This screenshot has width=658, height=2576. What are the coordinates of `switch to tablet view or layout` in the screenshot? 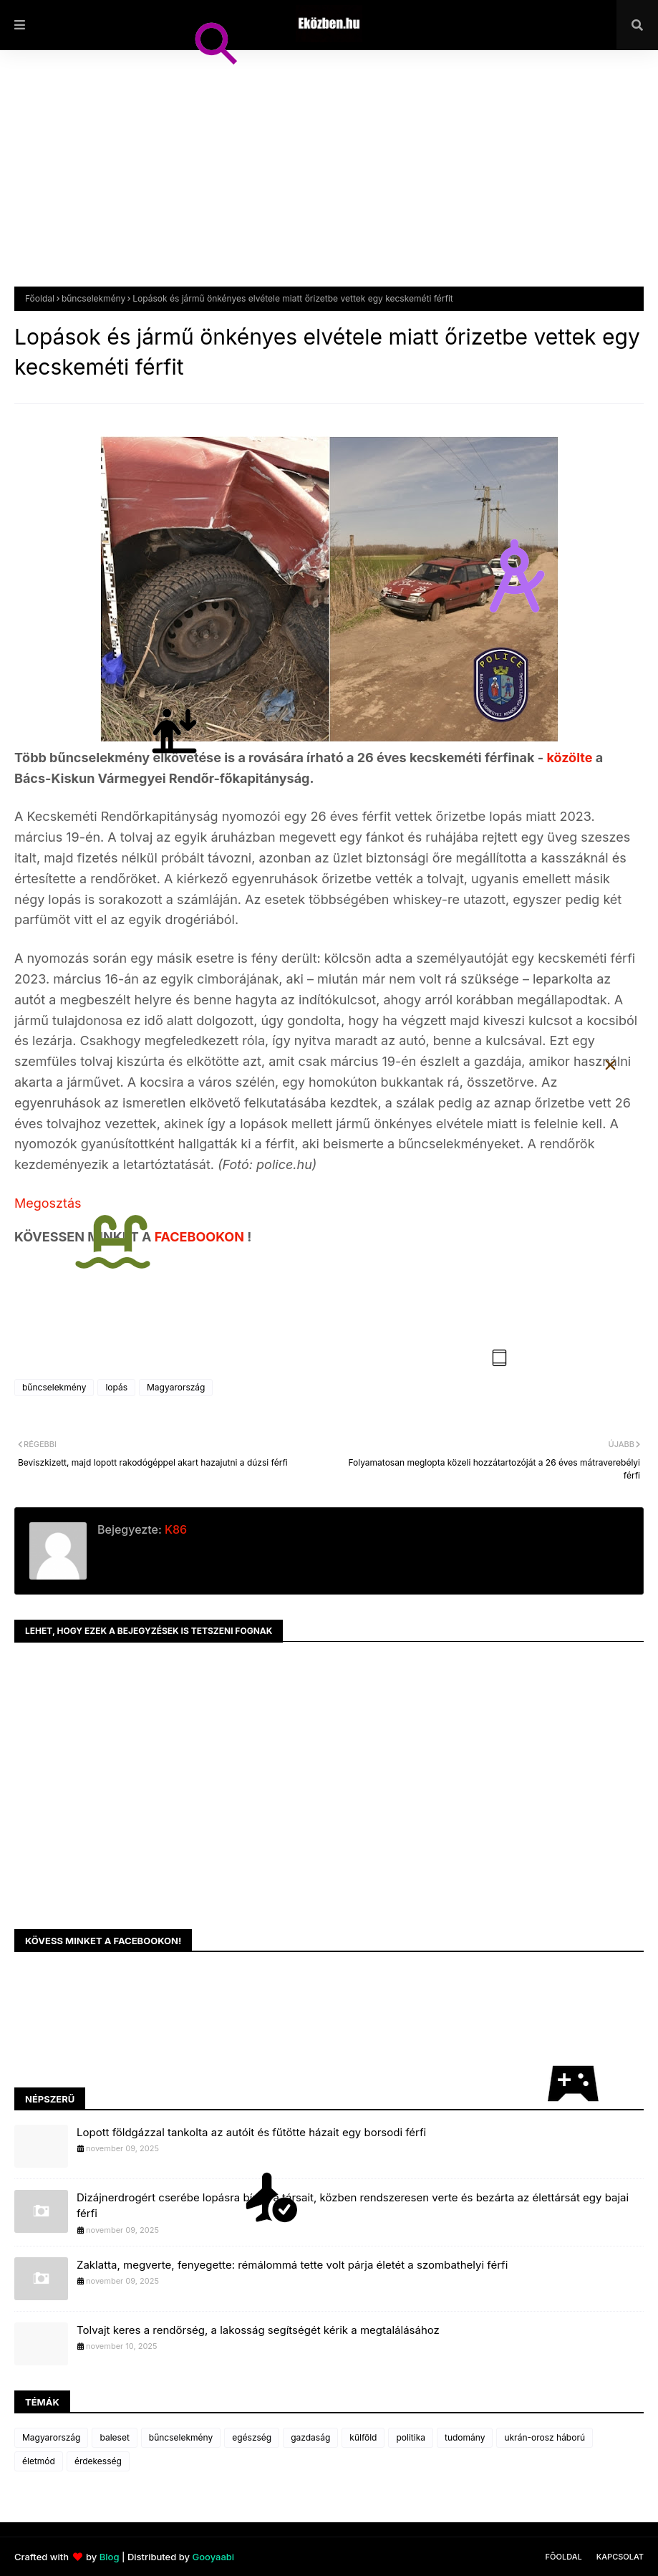 It's located at (499, 1357).